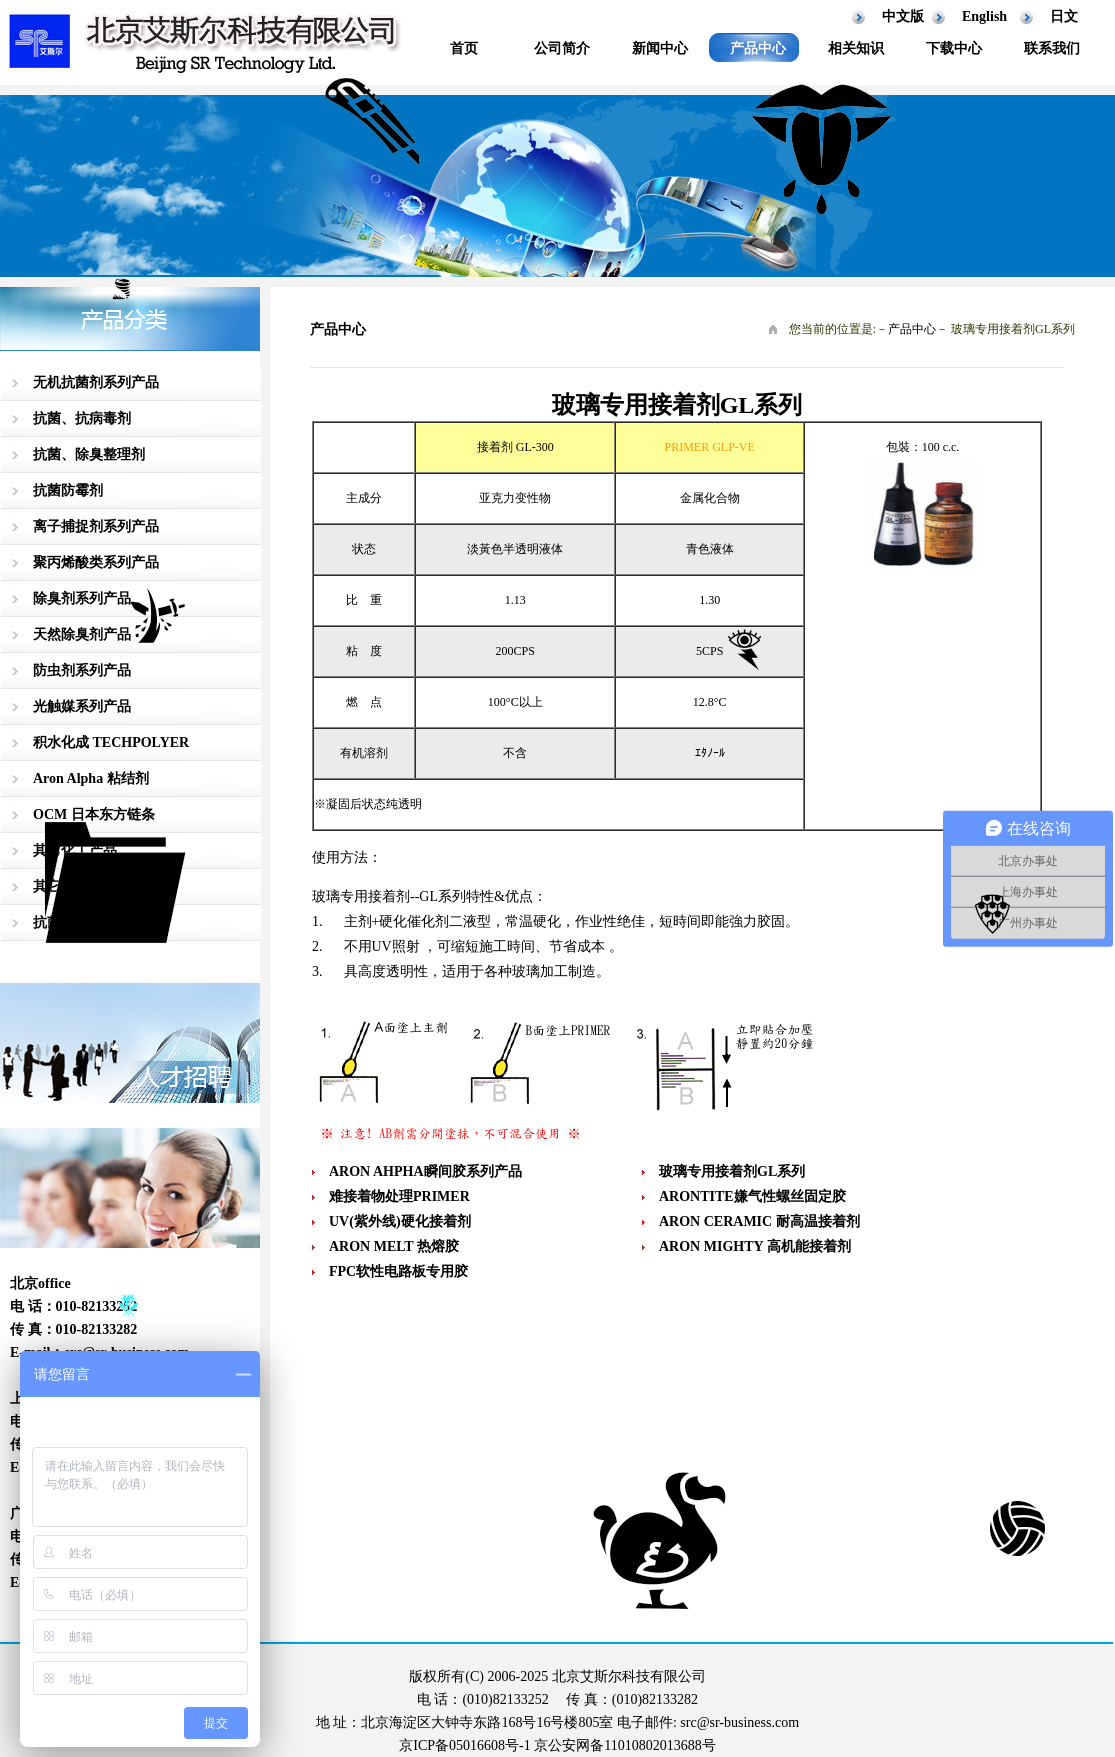  What do you see at coordinates (157, 615) in the screenshot?
I see `indicates a broken or damaged weapon` at bounding box center [157, 615].